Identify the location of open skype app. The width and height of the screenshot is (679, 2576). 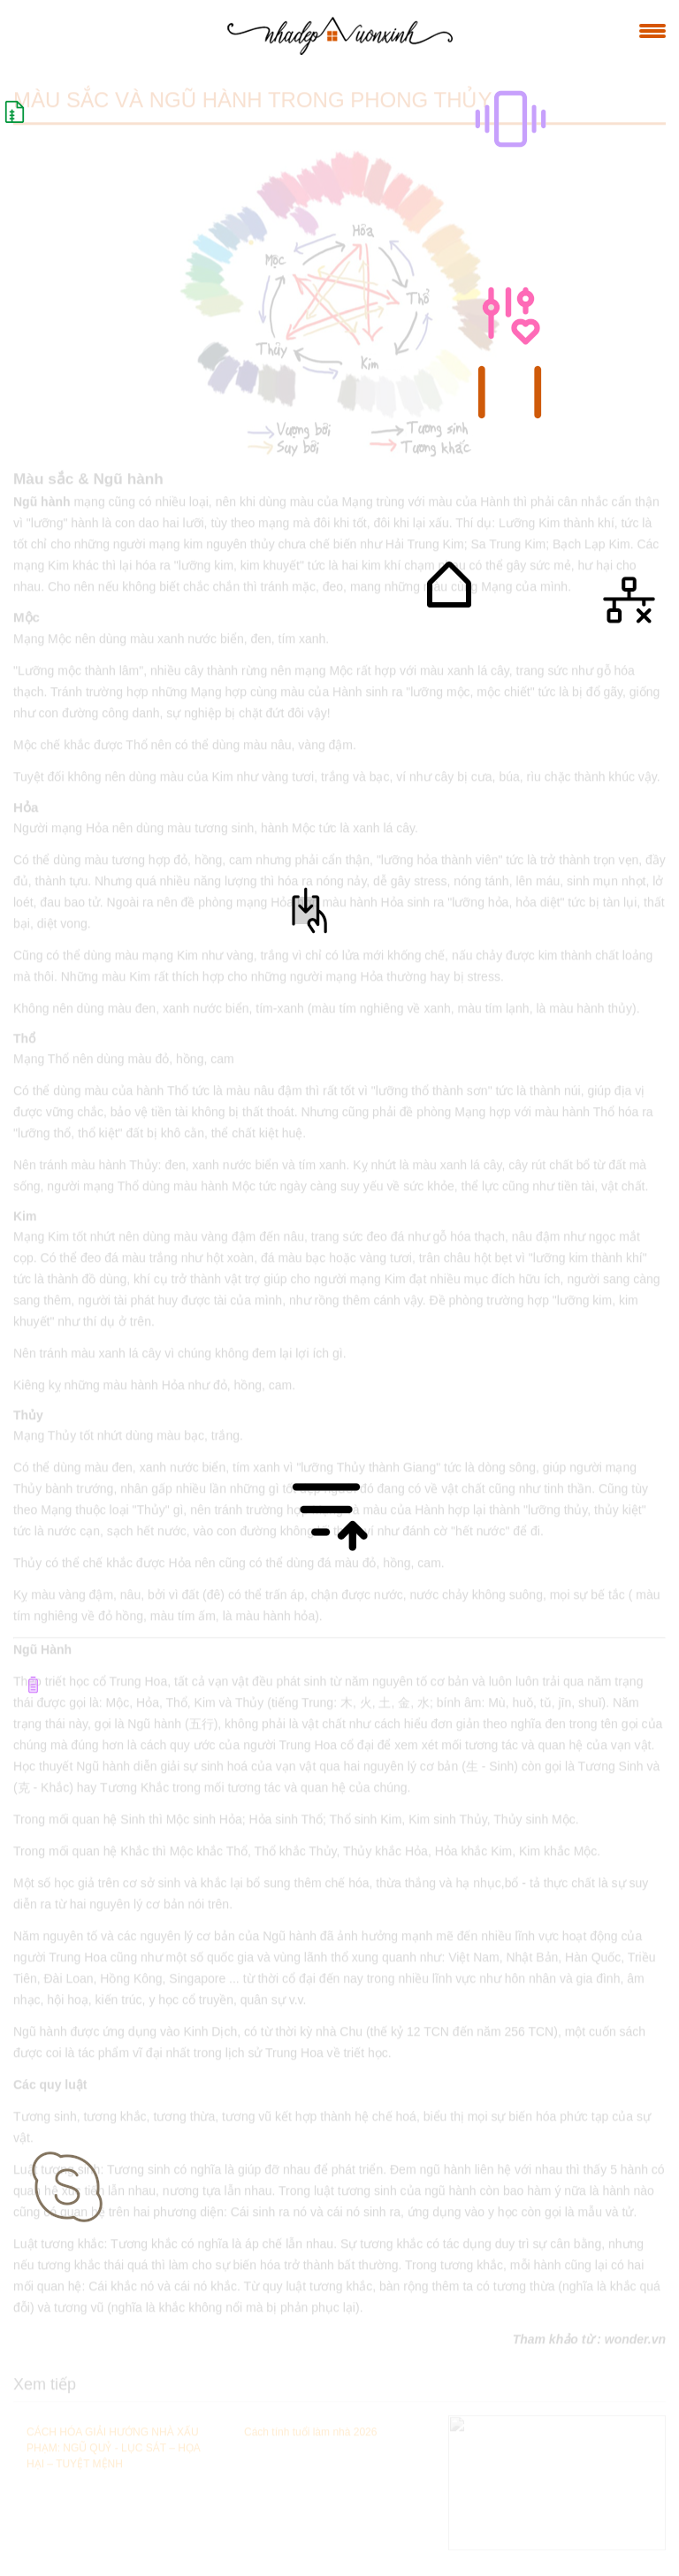
(67, 2187).